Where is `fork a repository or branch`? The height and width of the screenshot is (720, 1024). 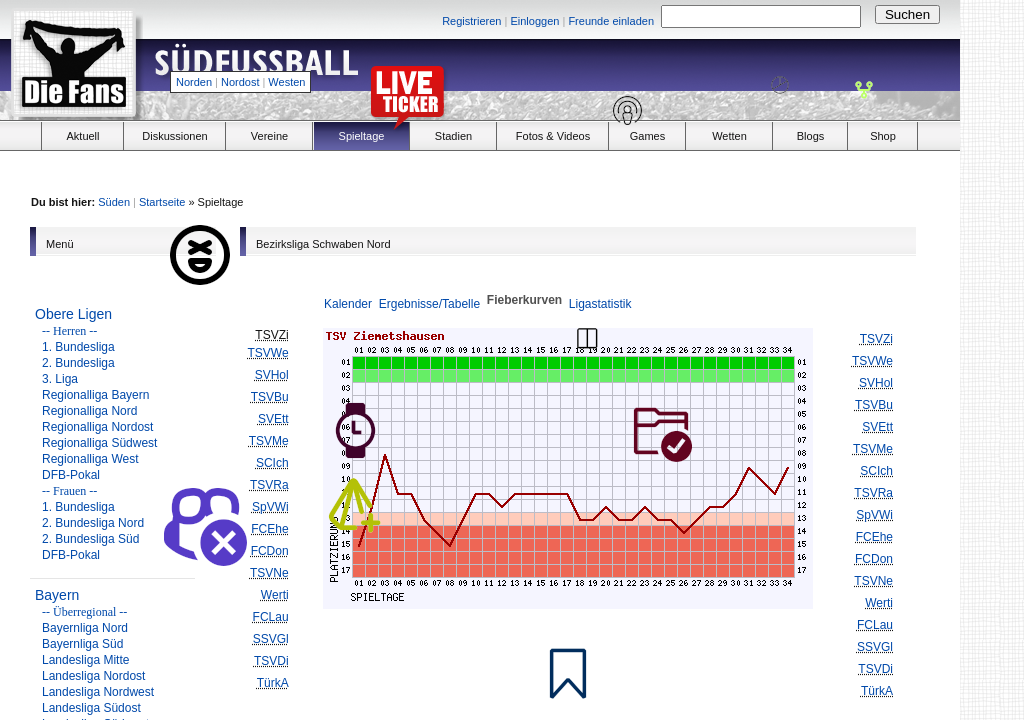 fork a repository or branch is located at coordinates (864, 90).